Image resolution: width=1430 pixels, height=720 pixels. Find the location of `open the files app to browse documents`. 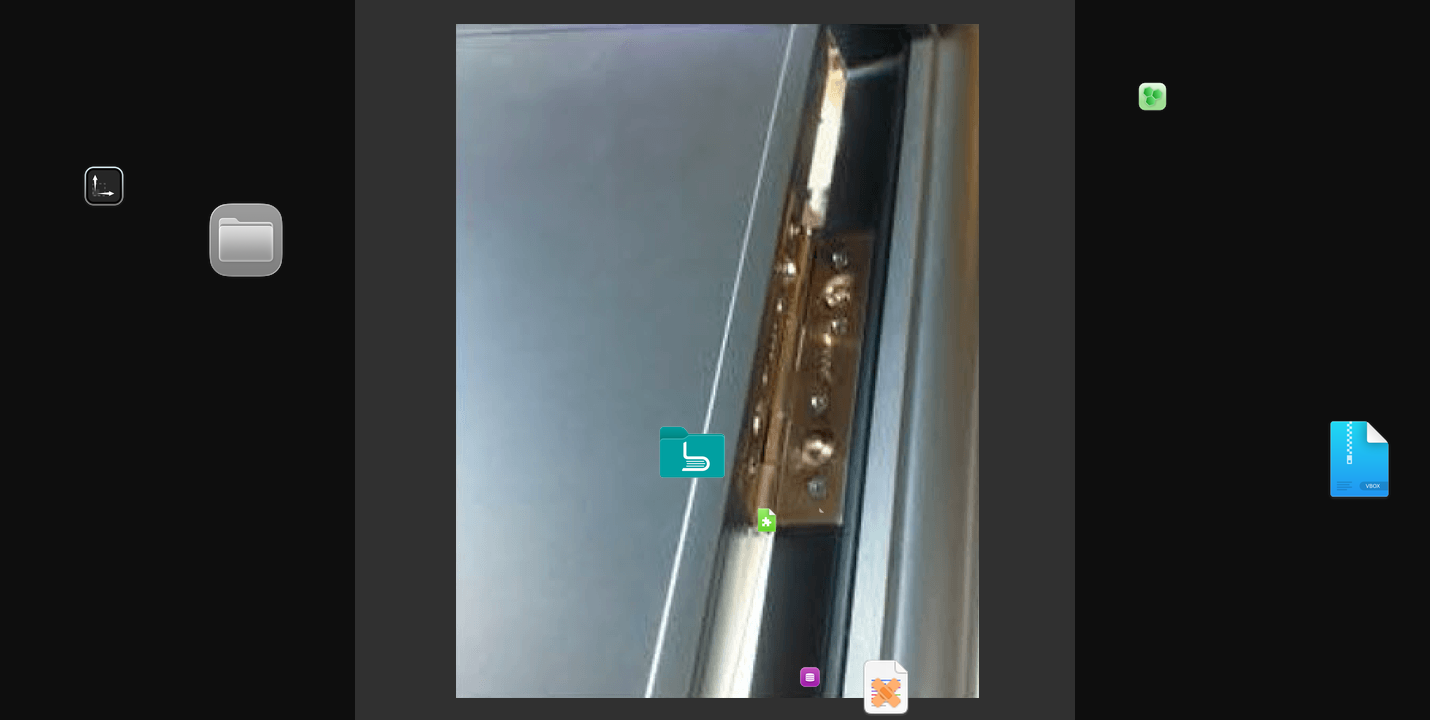

open the files app to browse documents is located at coordinates (246, 240).